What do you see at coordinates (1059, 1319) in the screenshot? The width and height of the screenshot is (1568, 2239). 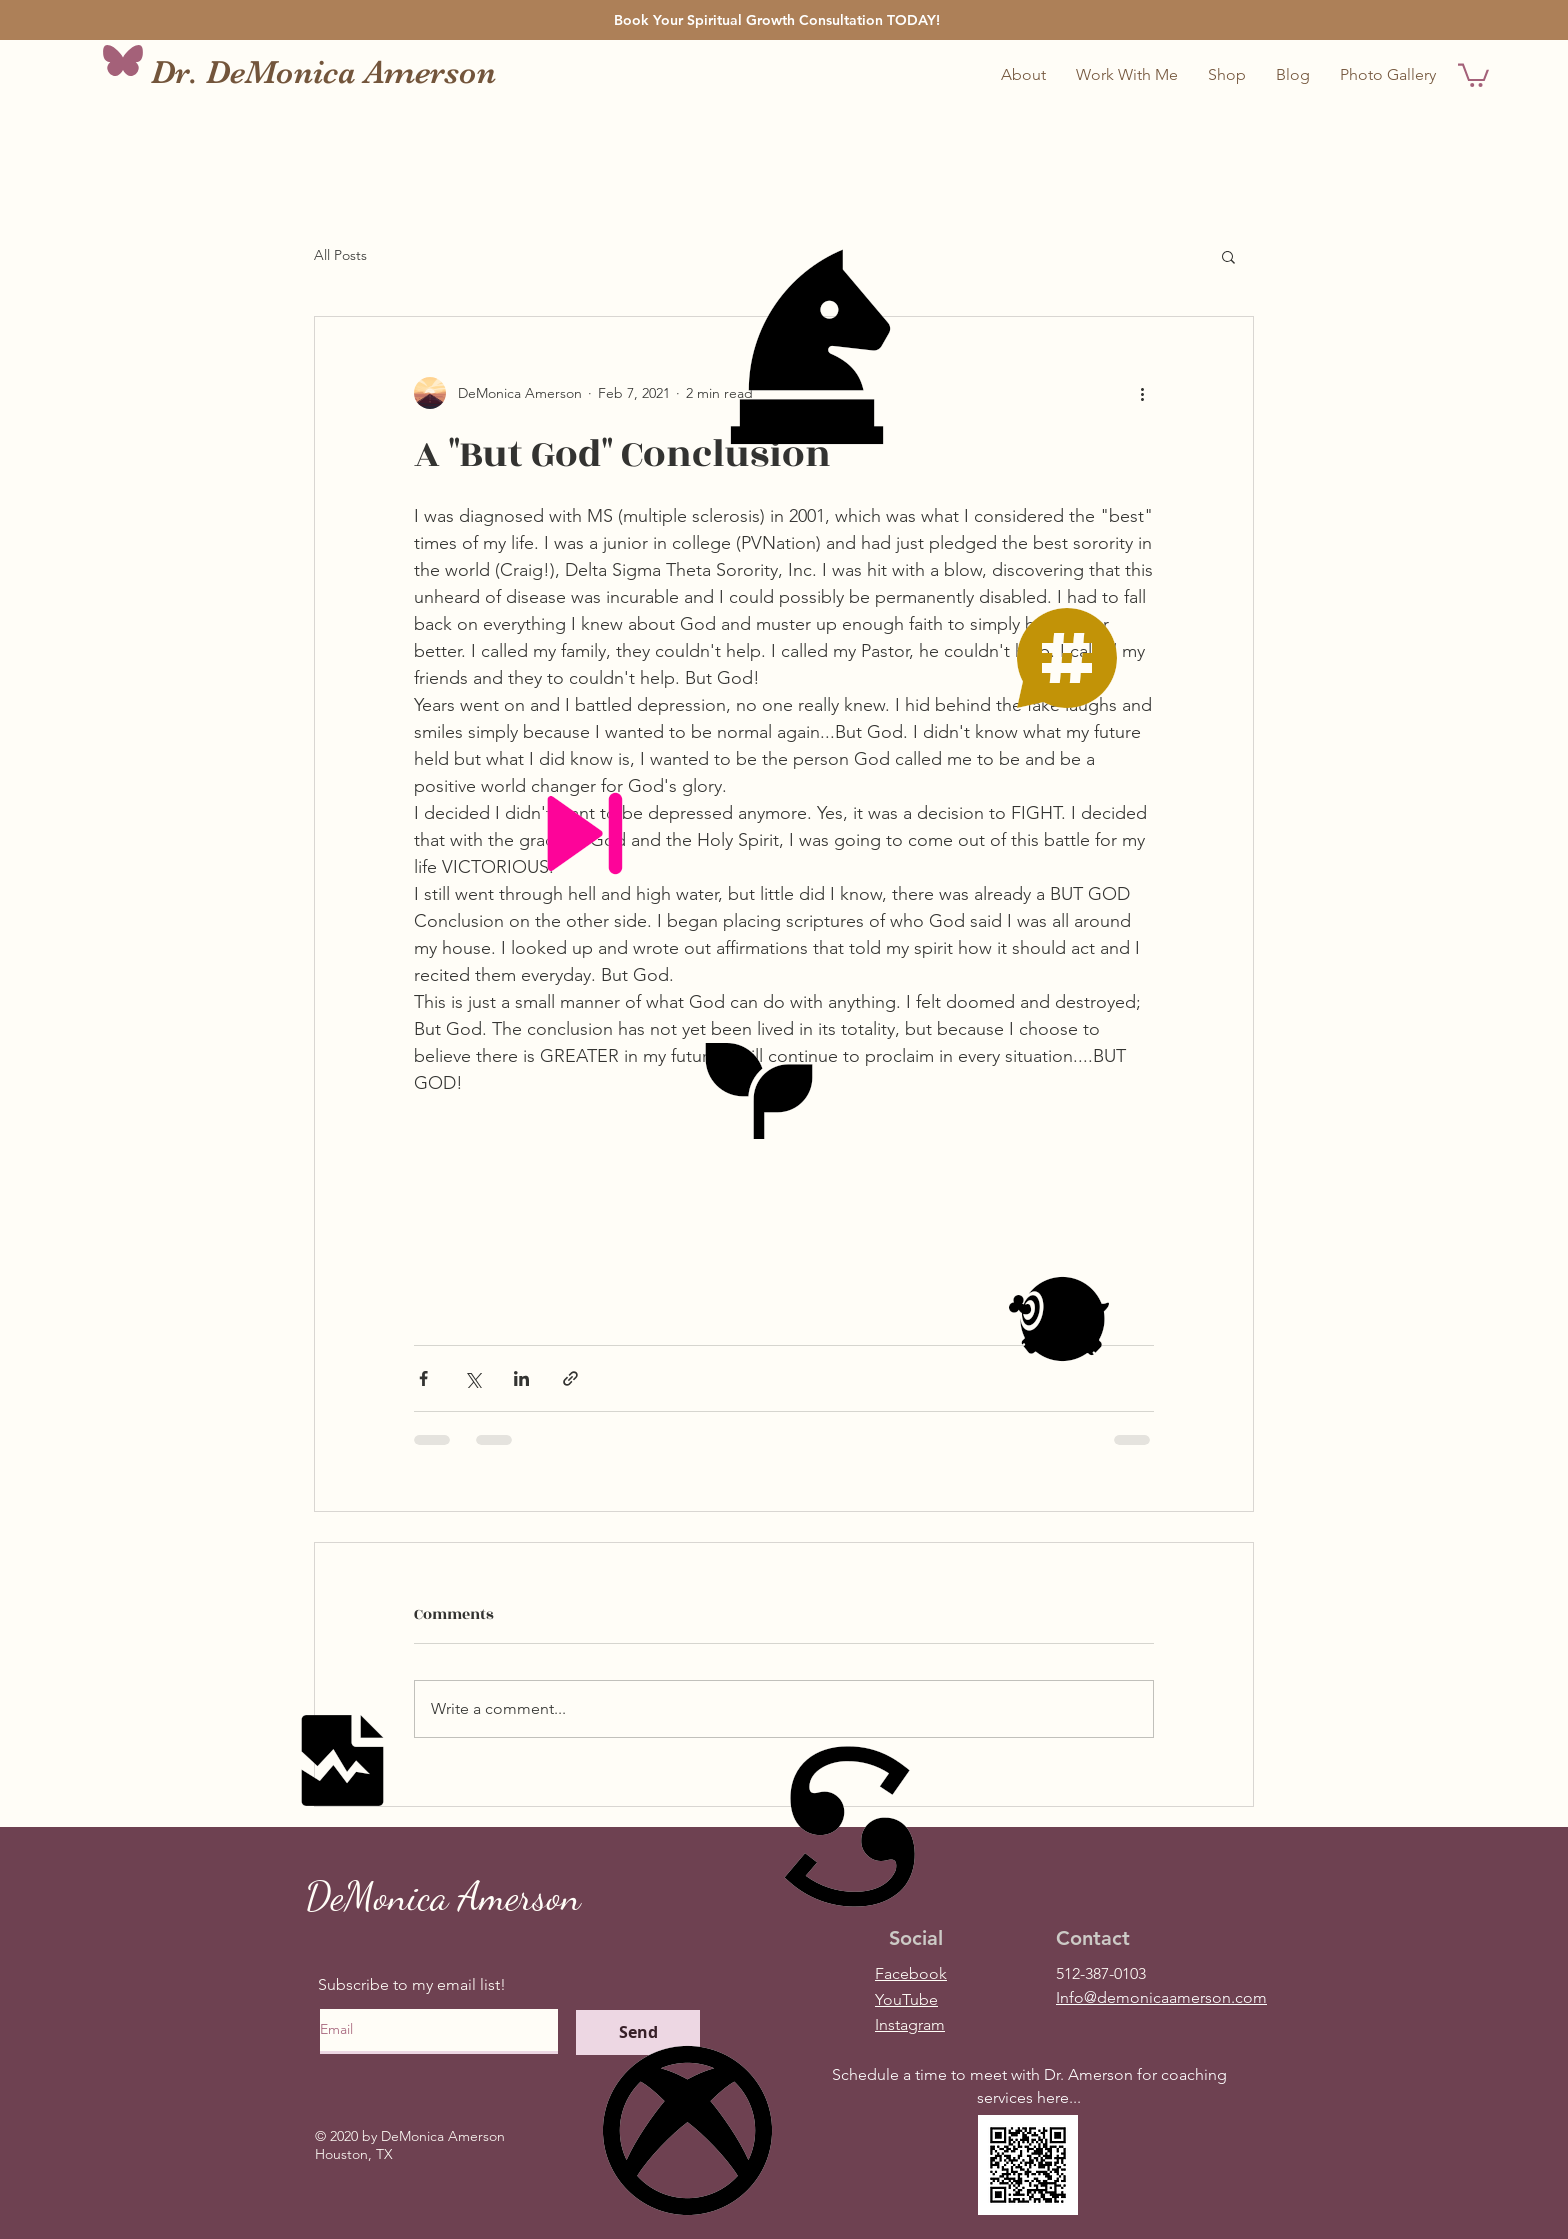 I see `open the Plurk social networking app` at bounding box center [1059, 1319].